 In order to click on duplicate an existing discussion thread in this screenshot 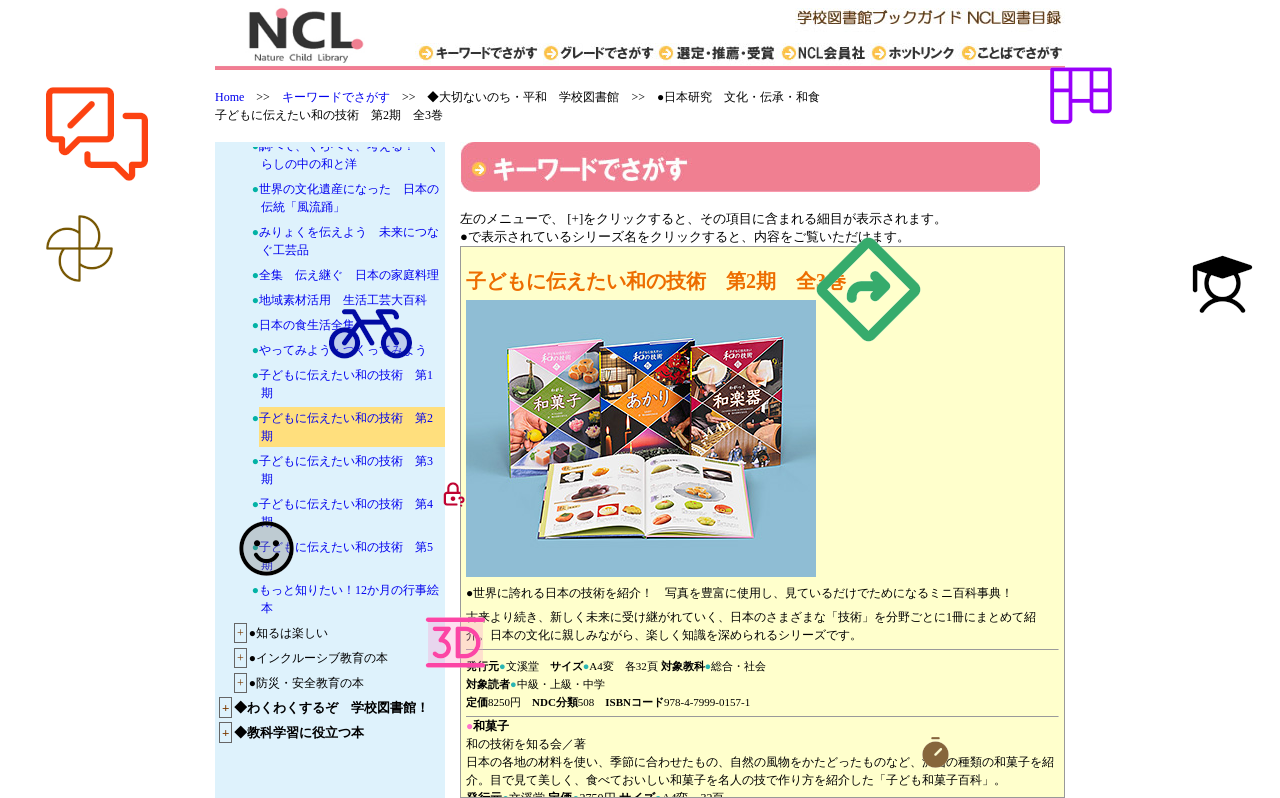, I will do `click(97, 134)`.